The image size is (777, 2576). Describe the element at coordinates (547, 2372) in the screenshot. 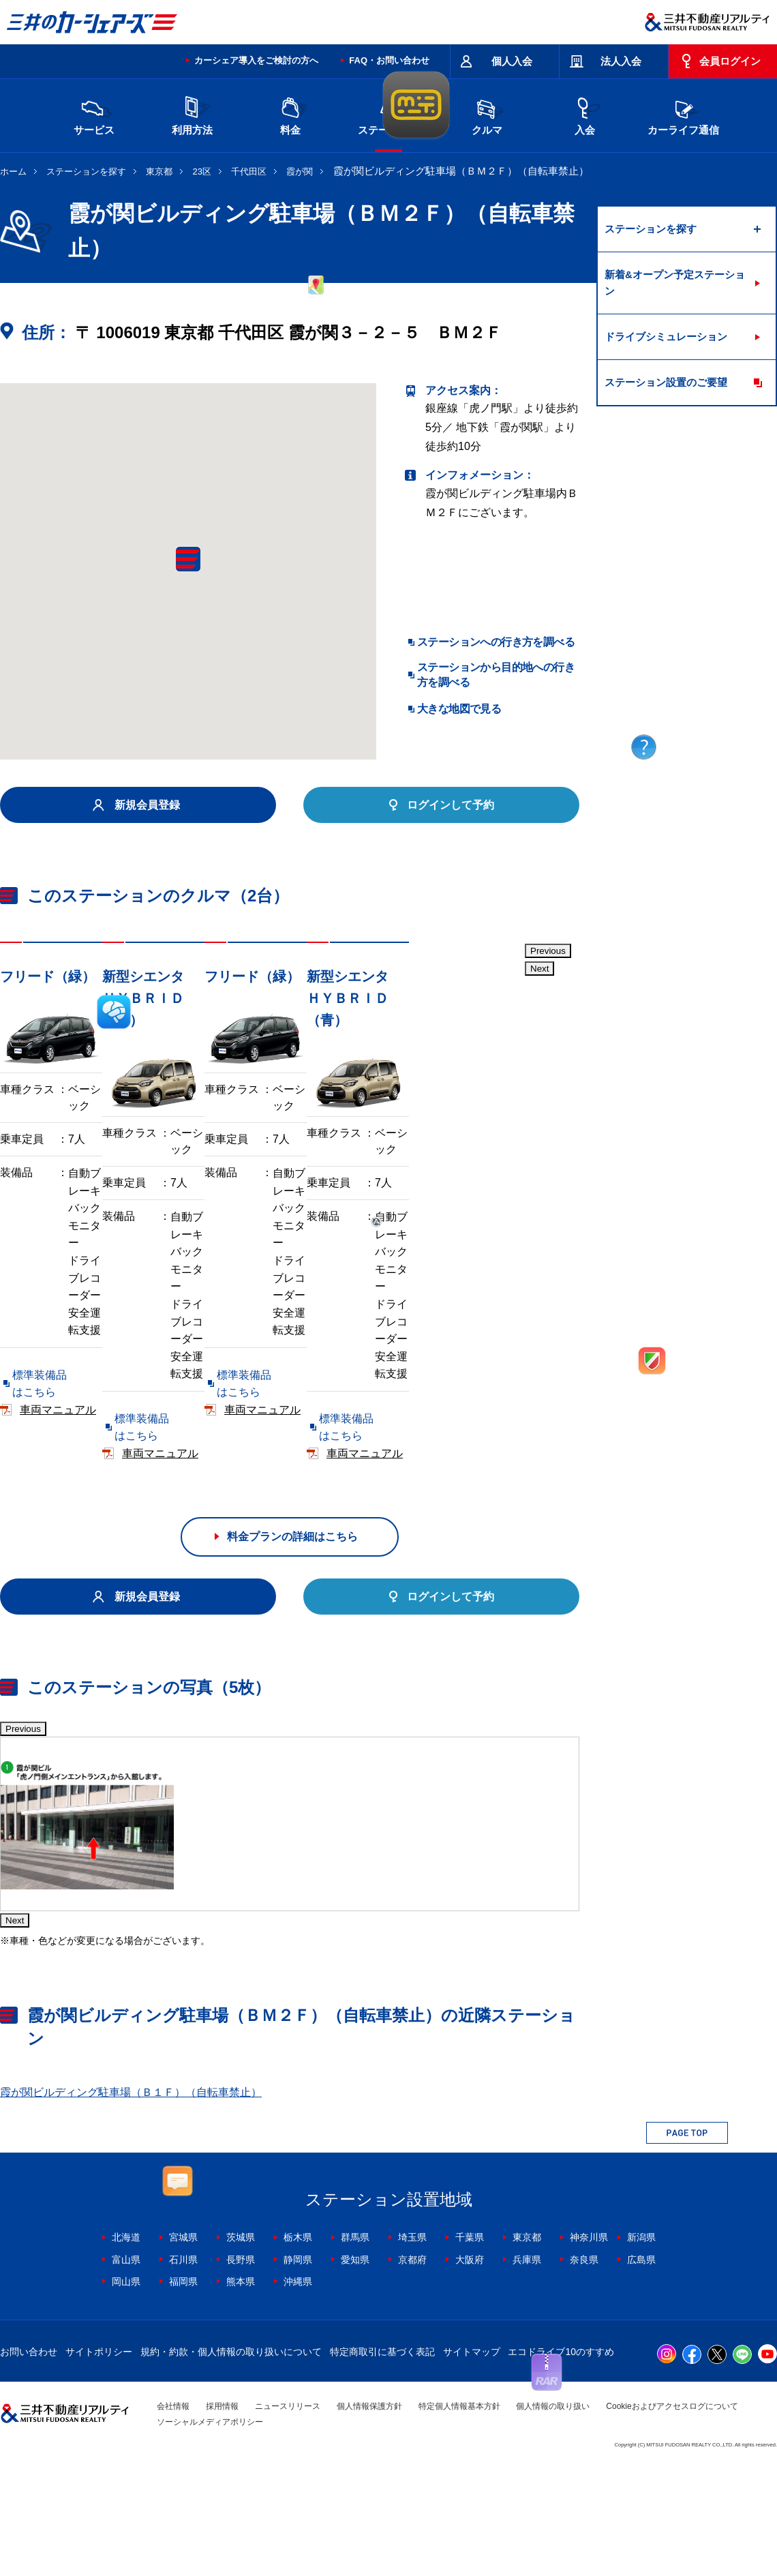

I see `a compressed RAR archive file` at that location.